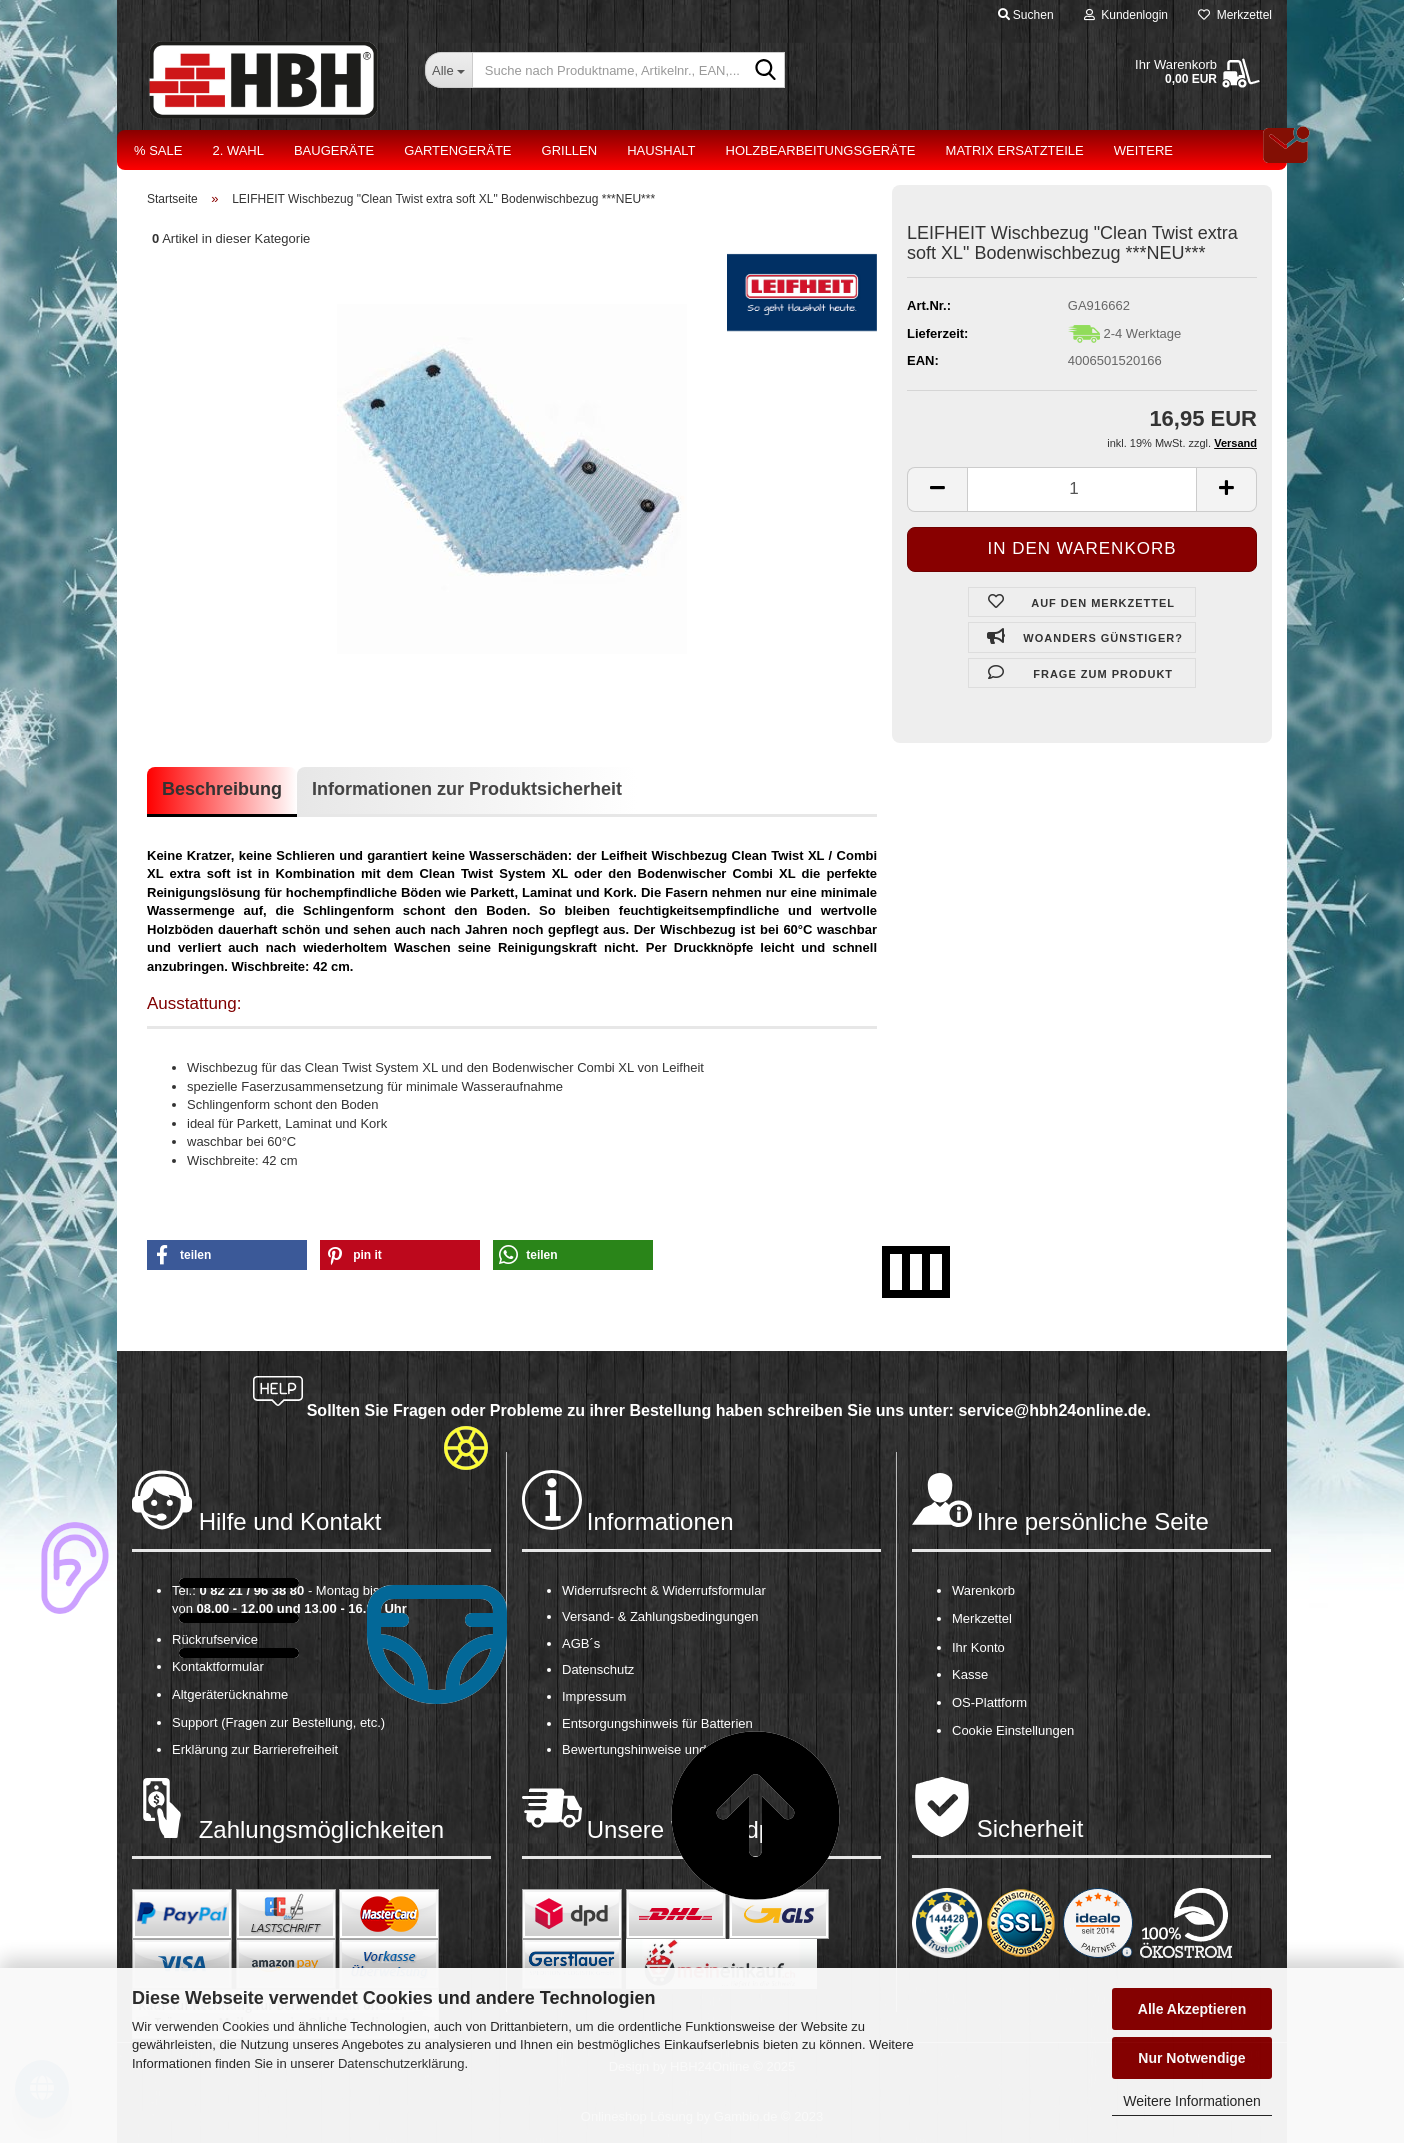 This screenshot has height=2143, width=1404. What do you see at coordinates (1285, 145) in the screenshot?
I see `indicates new unread email` at bounding box center [1285, 145].